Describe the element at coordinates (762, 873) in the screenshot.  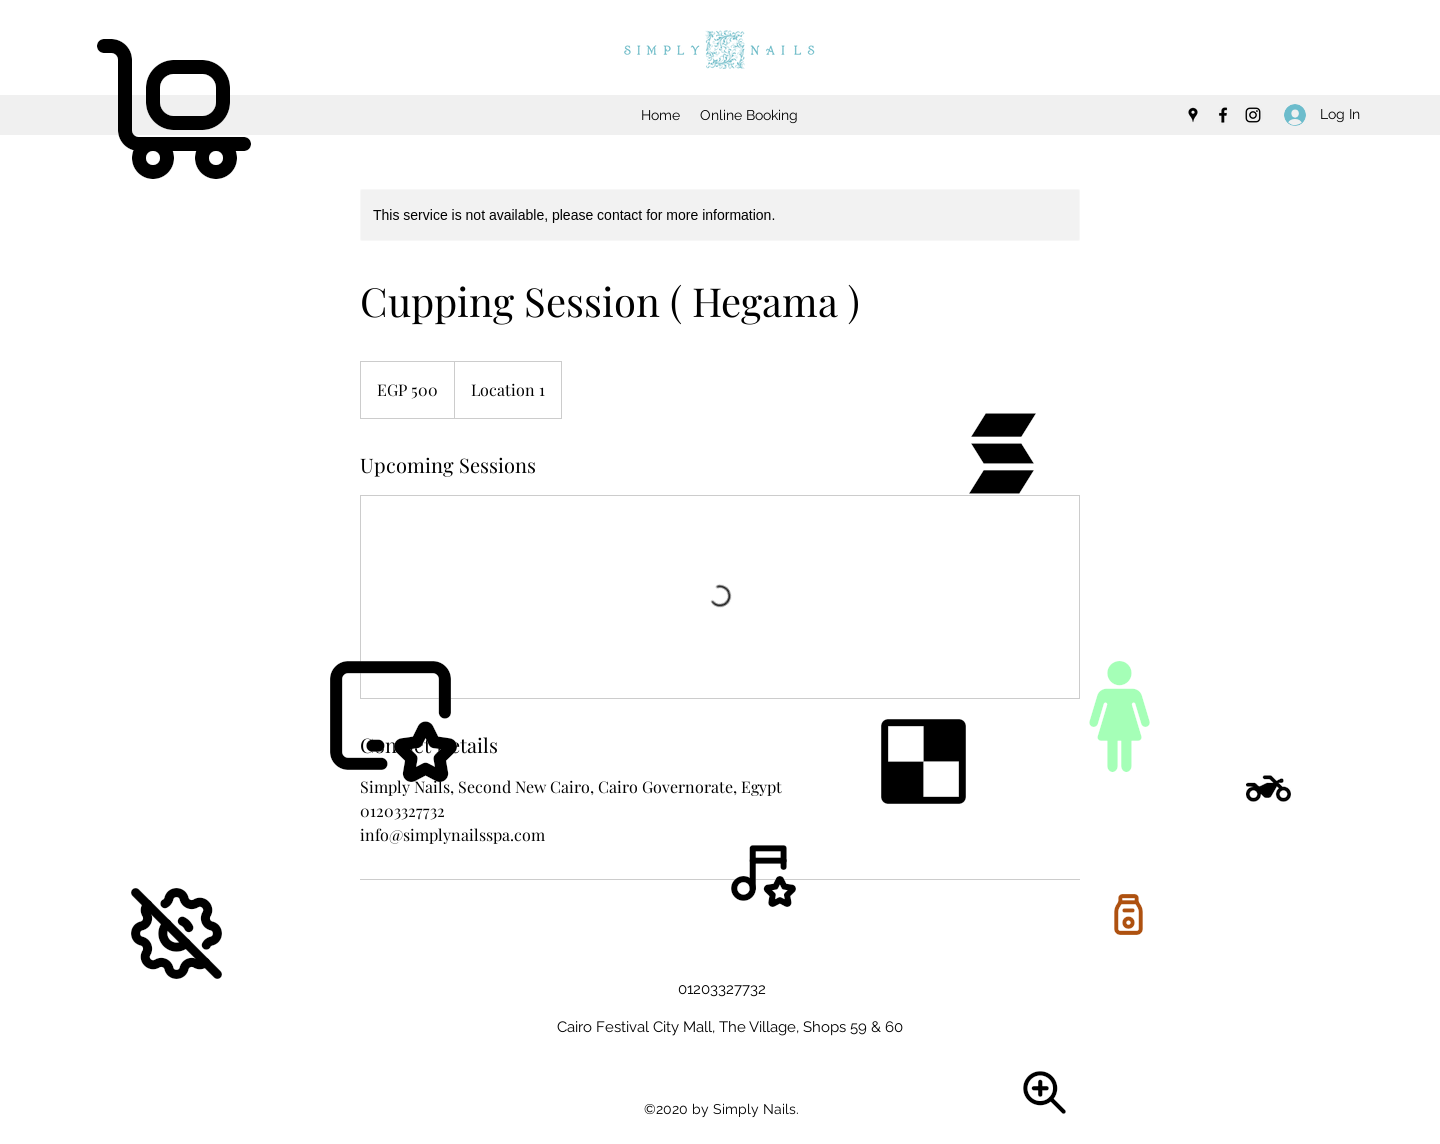
I see `add song to favorites` at that location.